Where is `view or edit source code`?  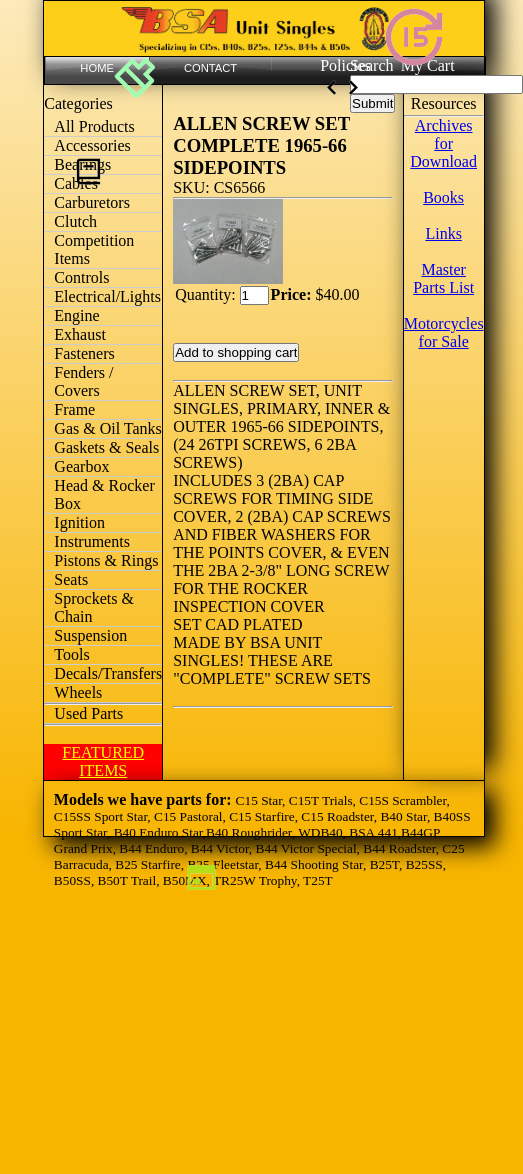 view or edit source code is located at coordinates (342, 87).